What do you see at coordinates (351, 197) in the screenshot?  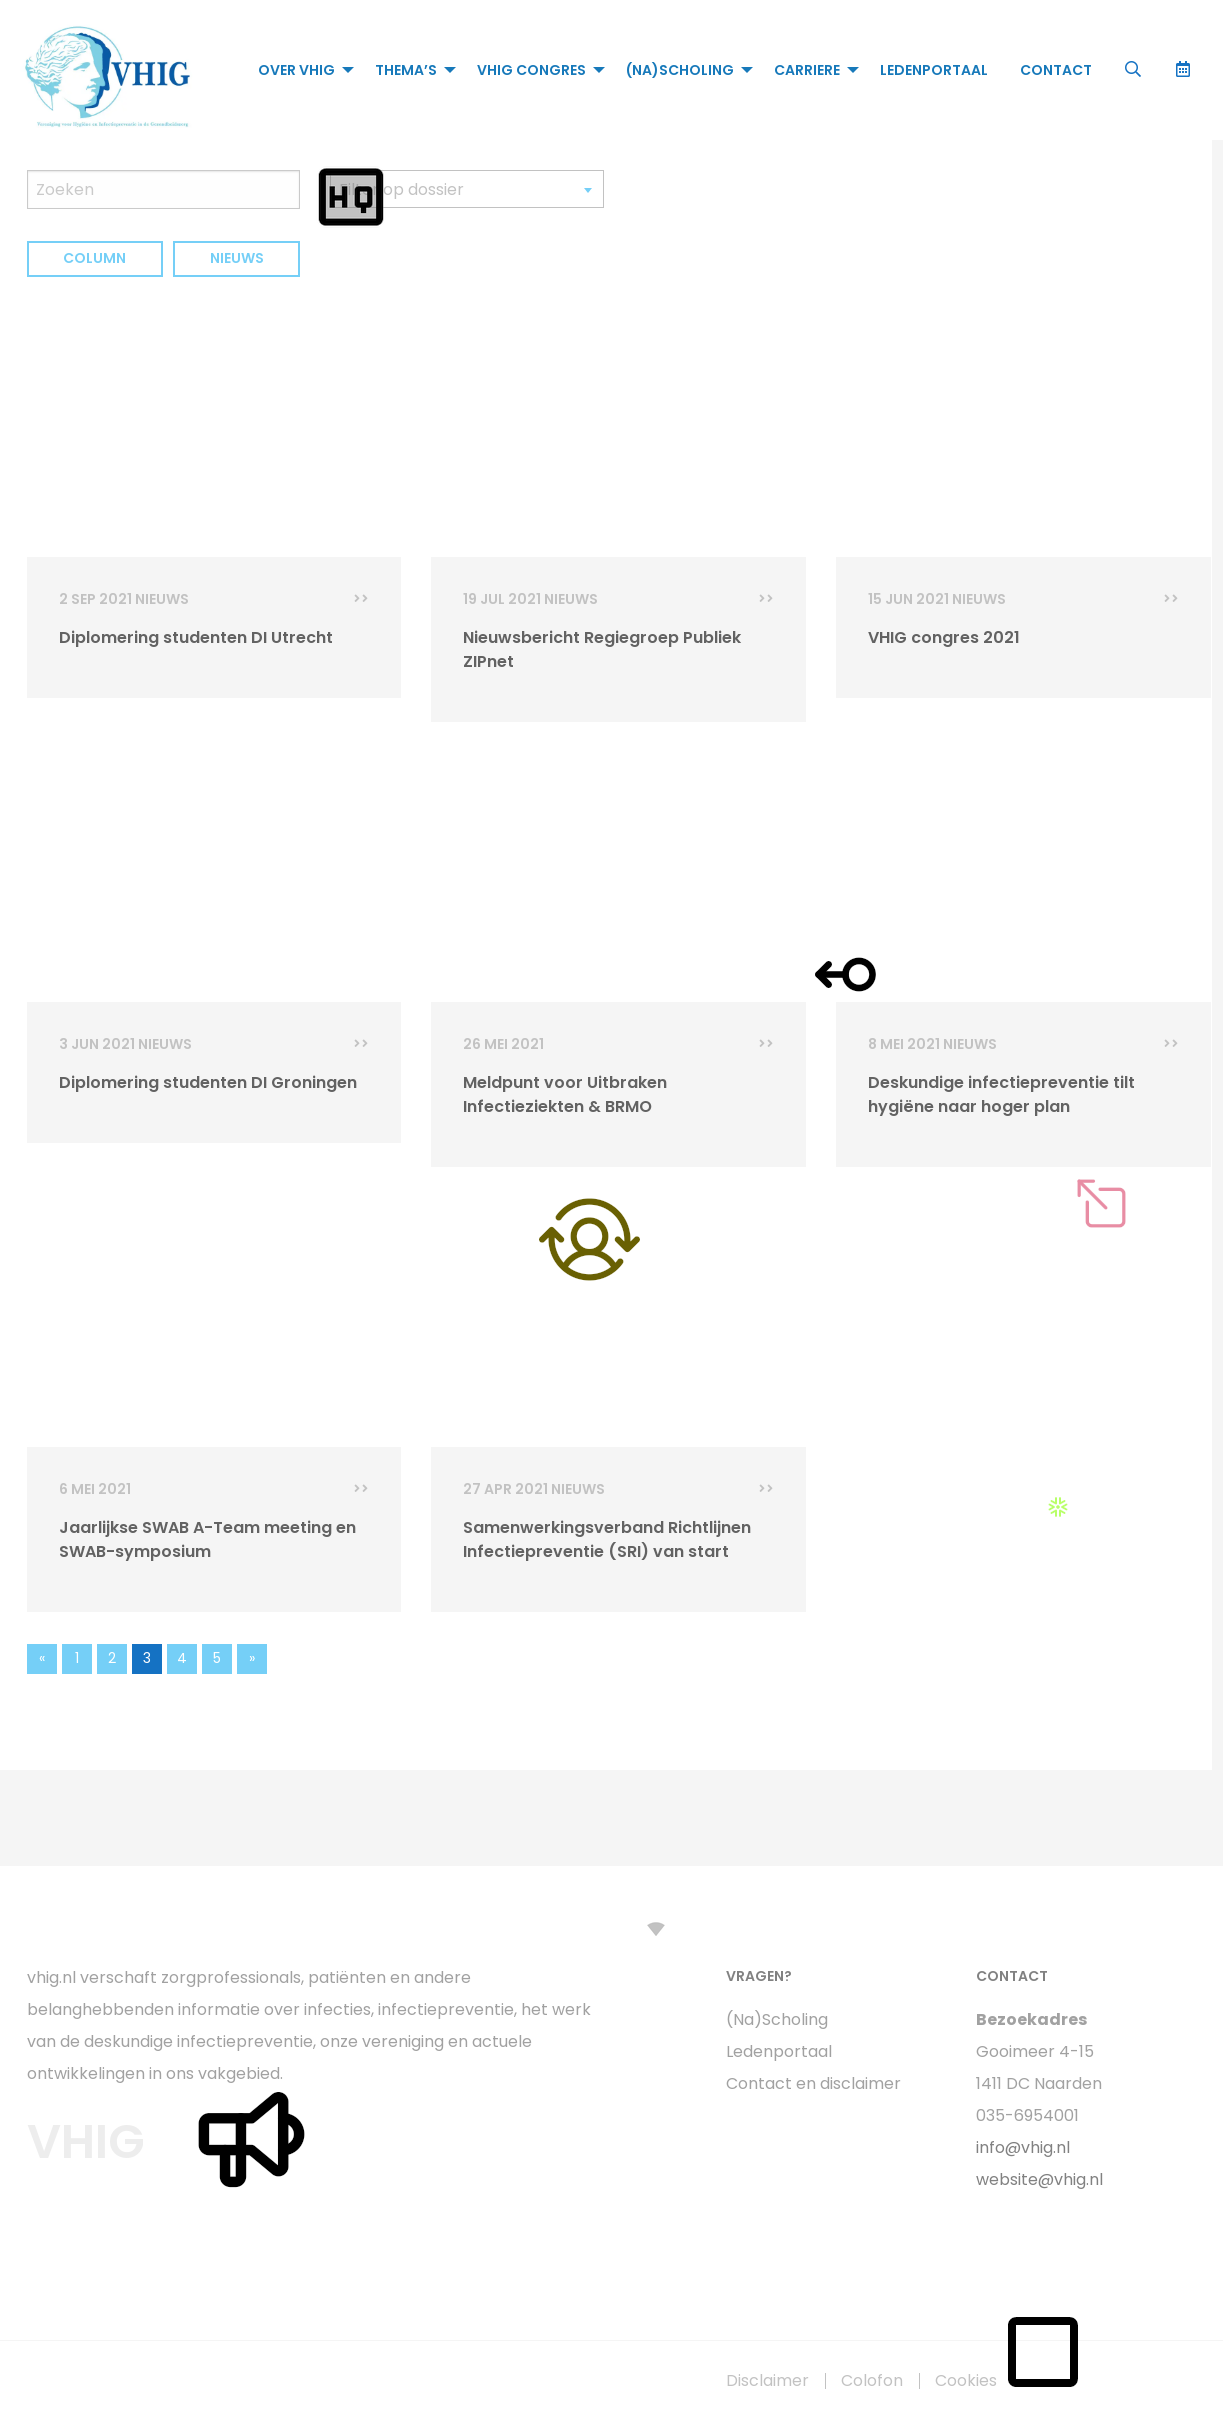 I see `toggle high quality video or audio playback` at bounding box center [351, 197].